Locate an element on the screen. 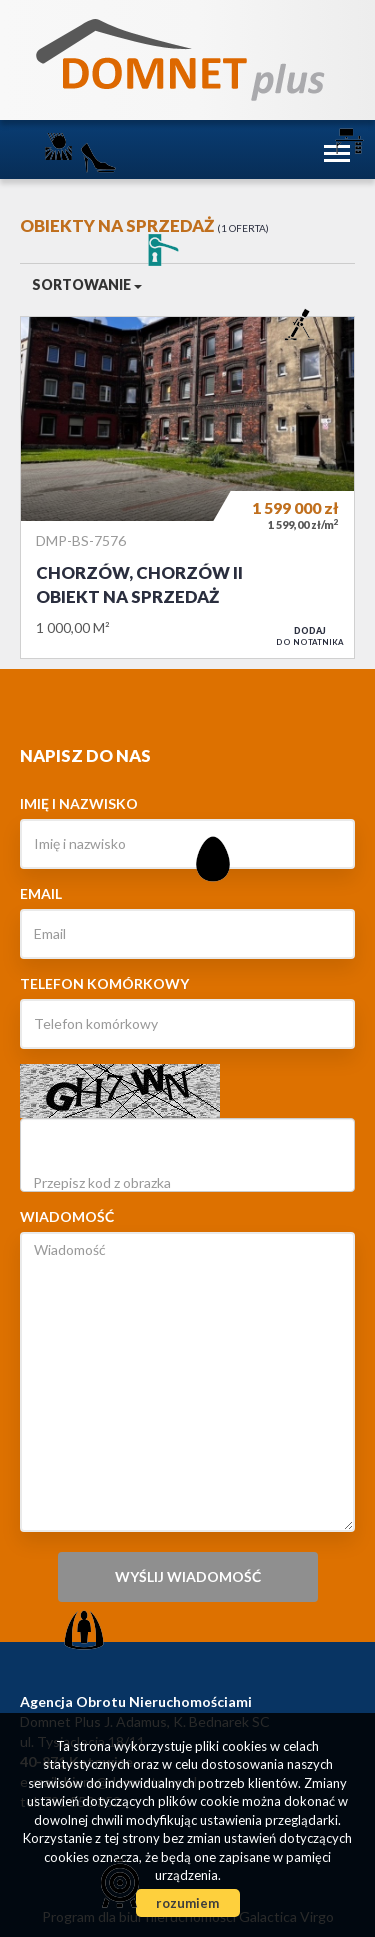 The image size is (375, 1937). notification security settings is located at coordinates (84, 1630).